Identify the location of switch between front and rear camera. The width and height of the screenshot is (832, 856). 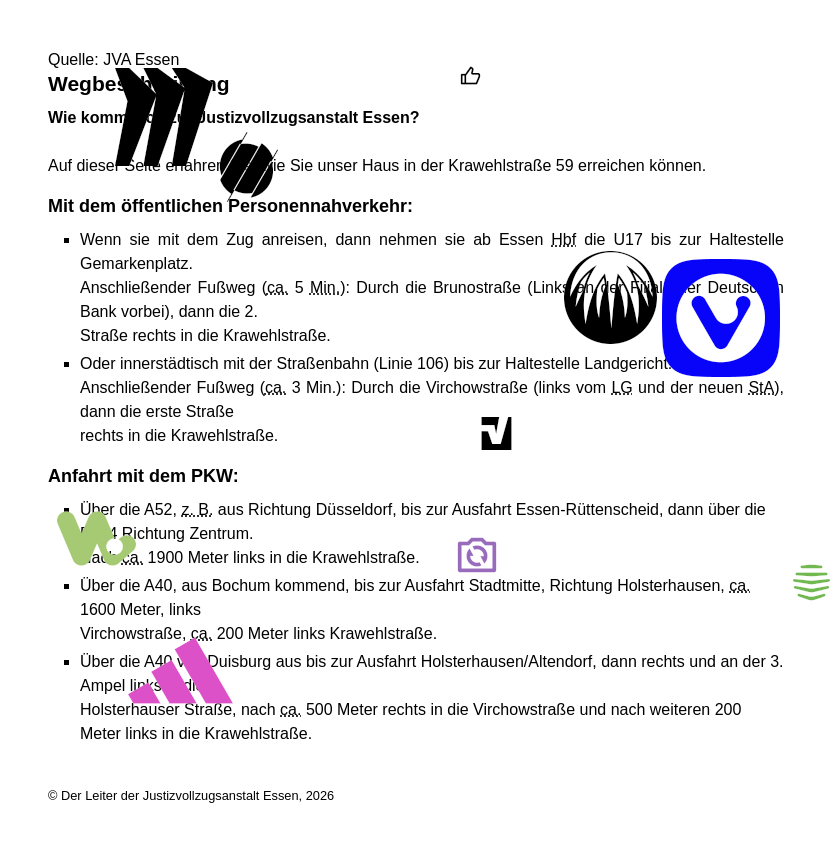
(477, 555).